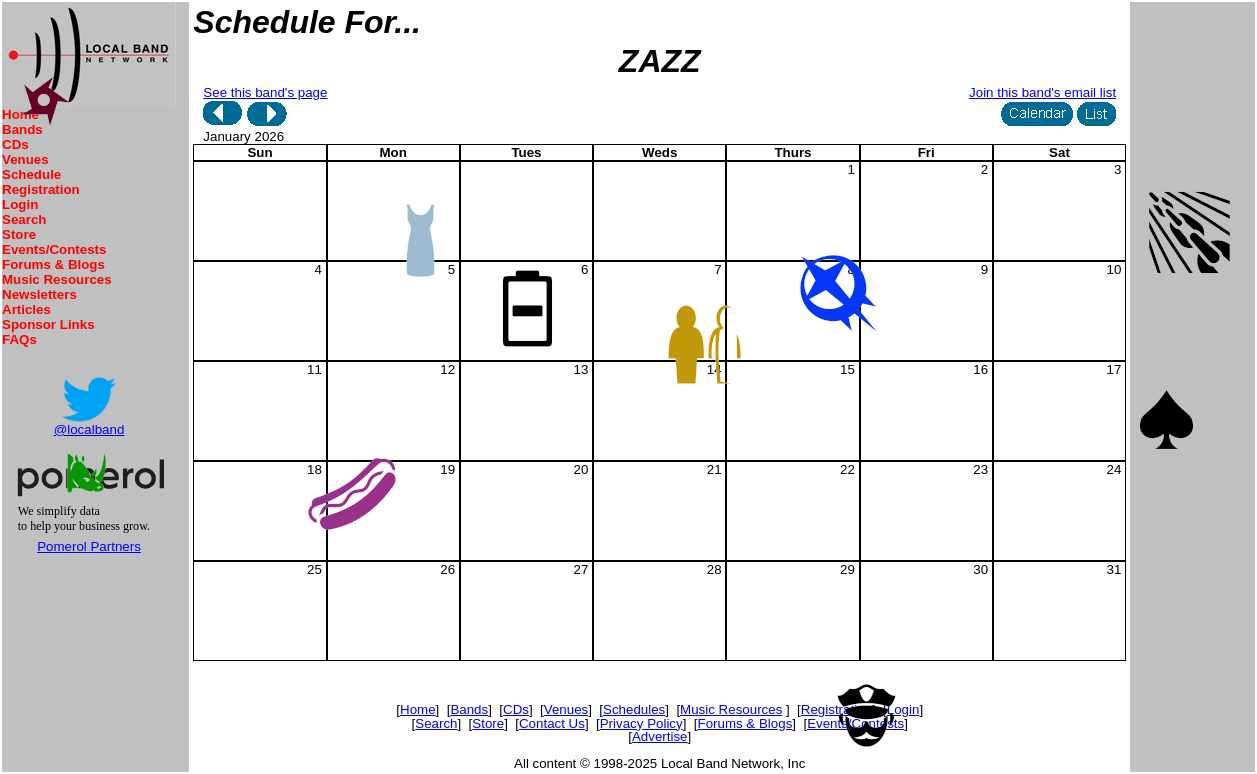  Describe the element at coordinates (838, 293) in the screenshot. I see `indicates a critical hit or special attack` at that location.